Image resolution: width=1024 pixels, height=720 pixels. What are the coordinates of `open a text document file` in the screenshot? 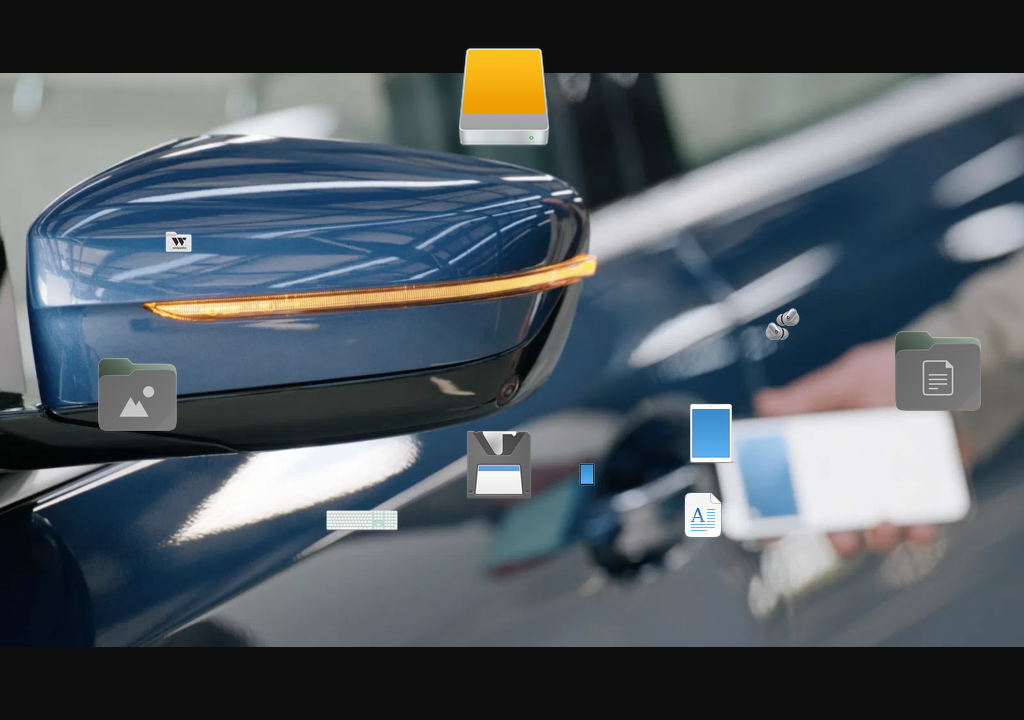 It's located at (703, 515).